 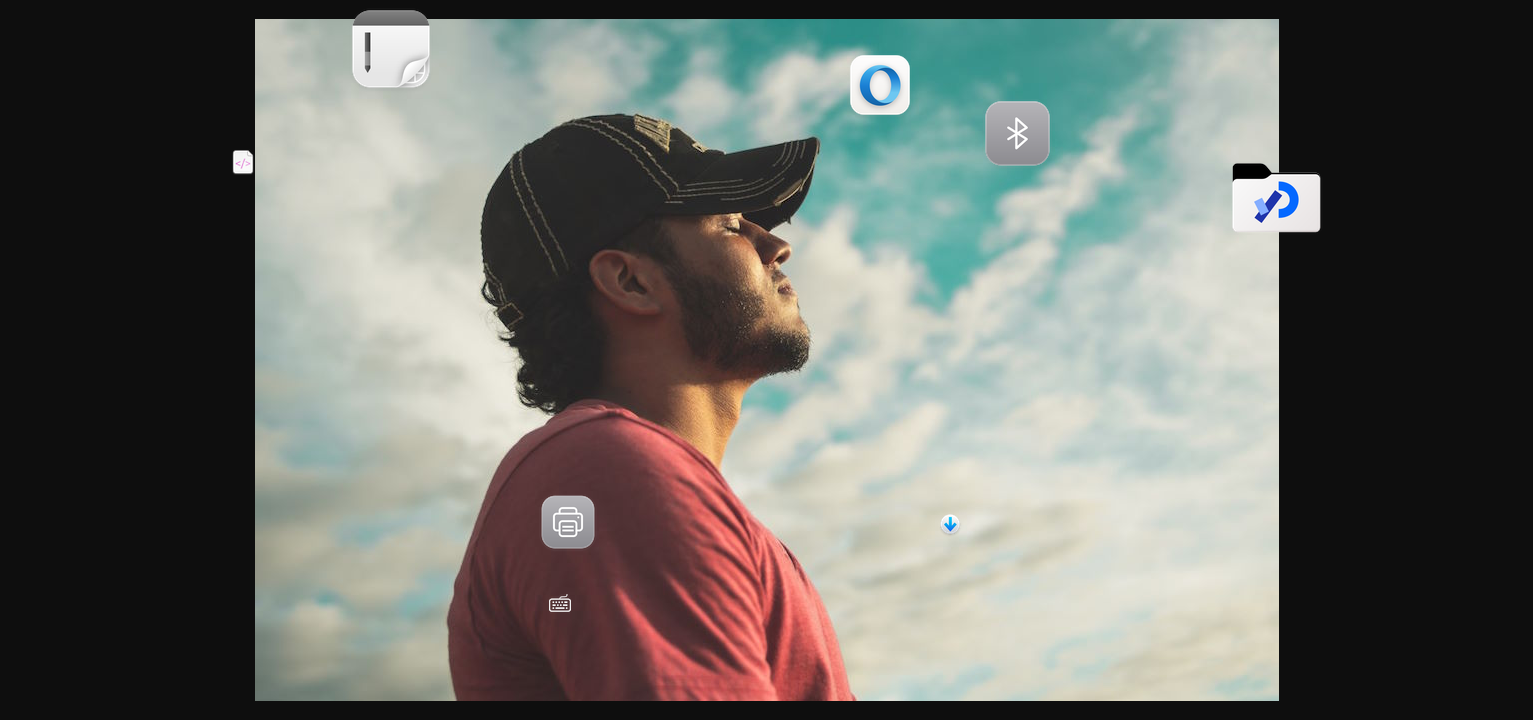 I want to click on open opera beta browser, so click(x=880, y=85).